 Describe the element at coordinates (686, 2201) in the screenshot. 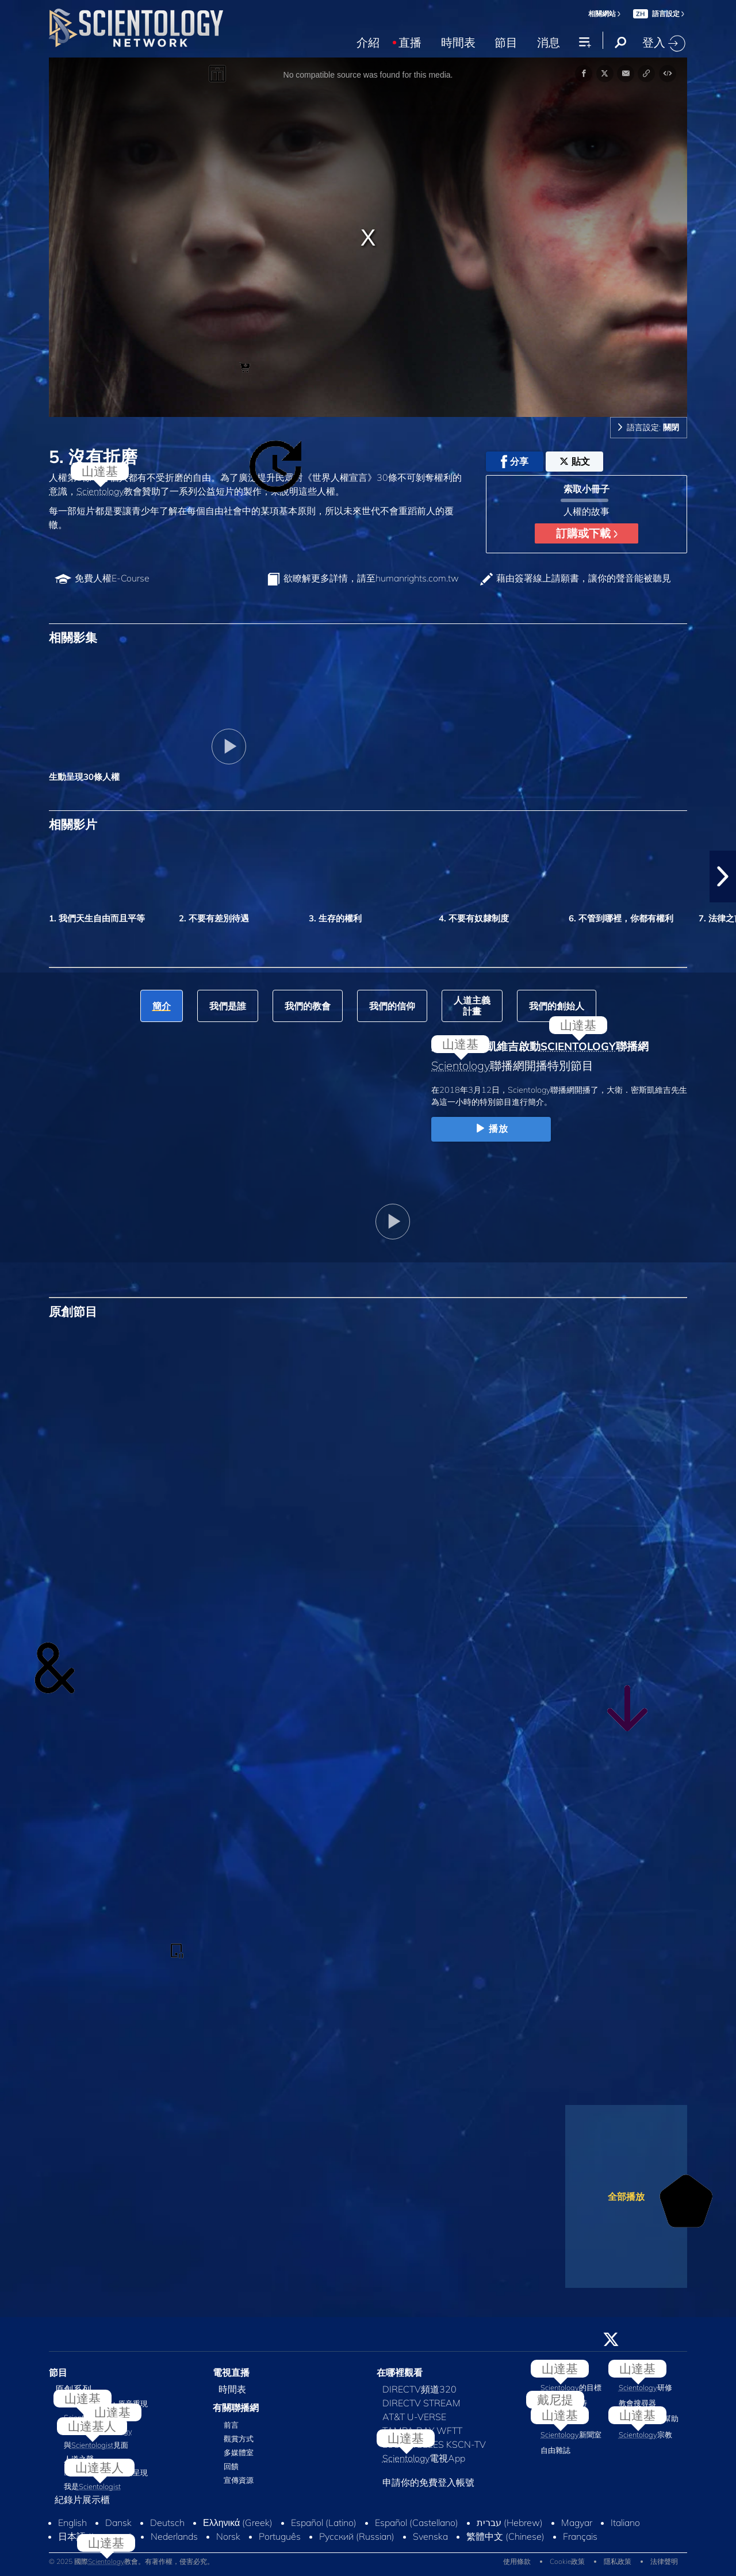

I see `indicates a pentagon shape or geometric element` at that location.